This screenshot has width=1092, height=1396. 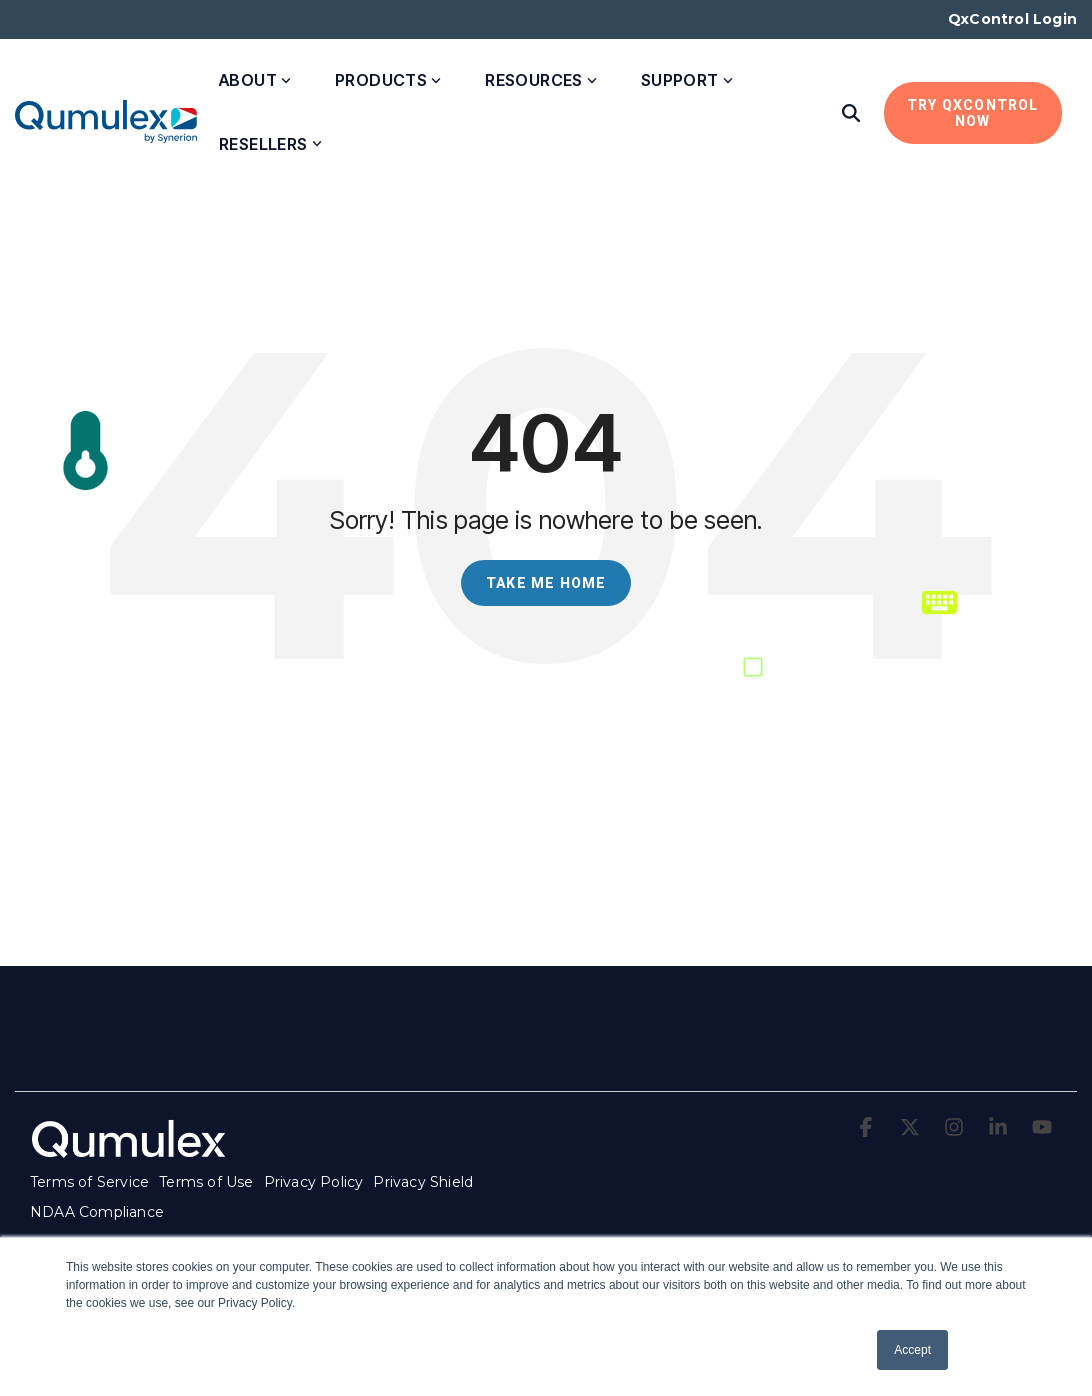 I want to click on select or deselect an item, so click(x=753, y=667).